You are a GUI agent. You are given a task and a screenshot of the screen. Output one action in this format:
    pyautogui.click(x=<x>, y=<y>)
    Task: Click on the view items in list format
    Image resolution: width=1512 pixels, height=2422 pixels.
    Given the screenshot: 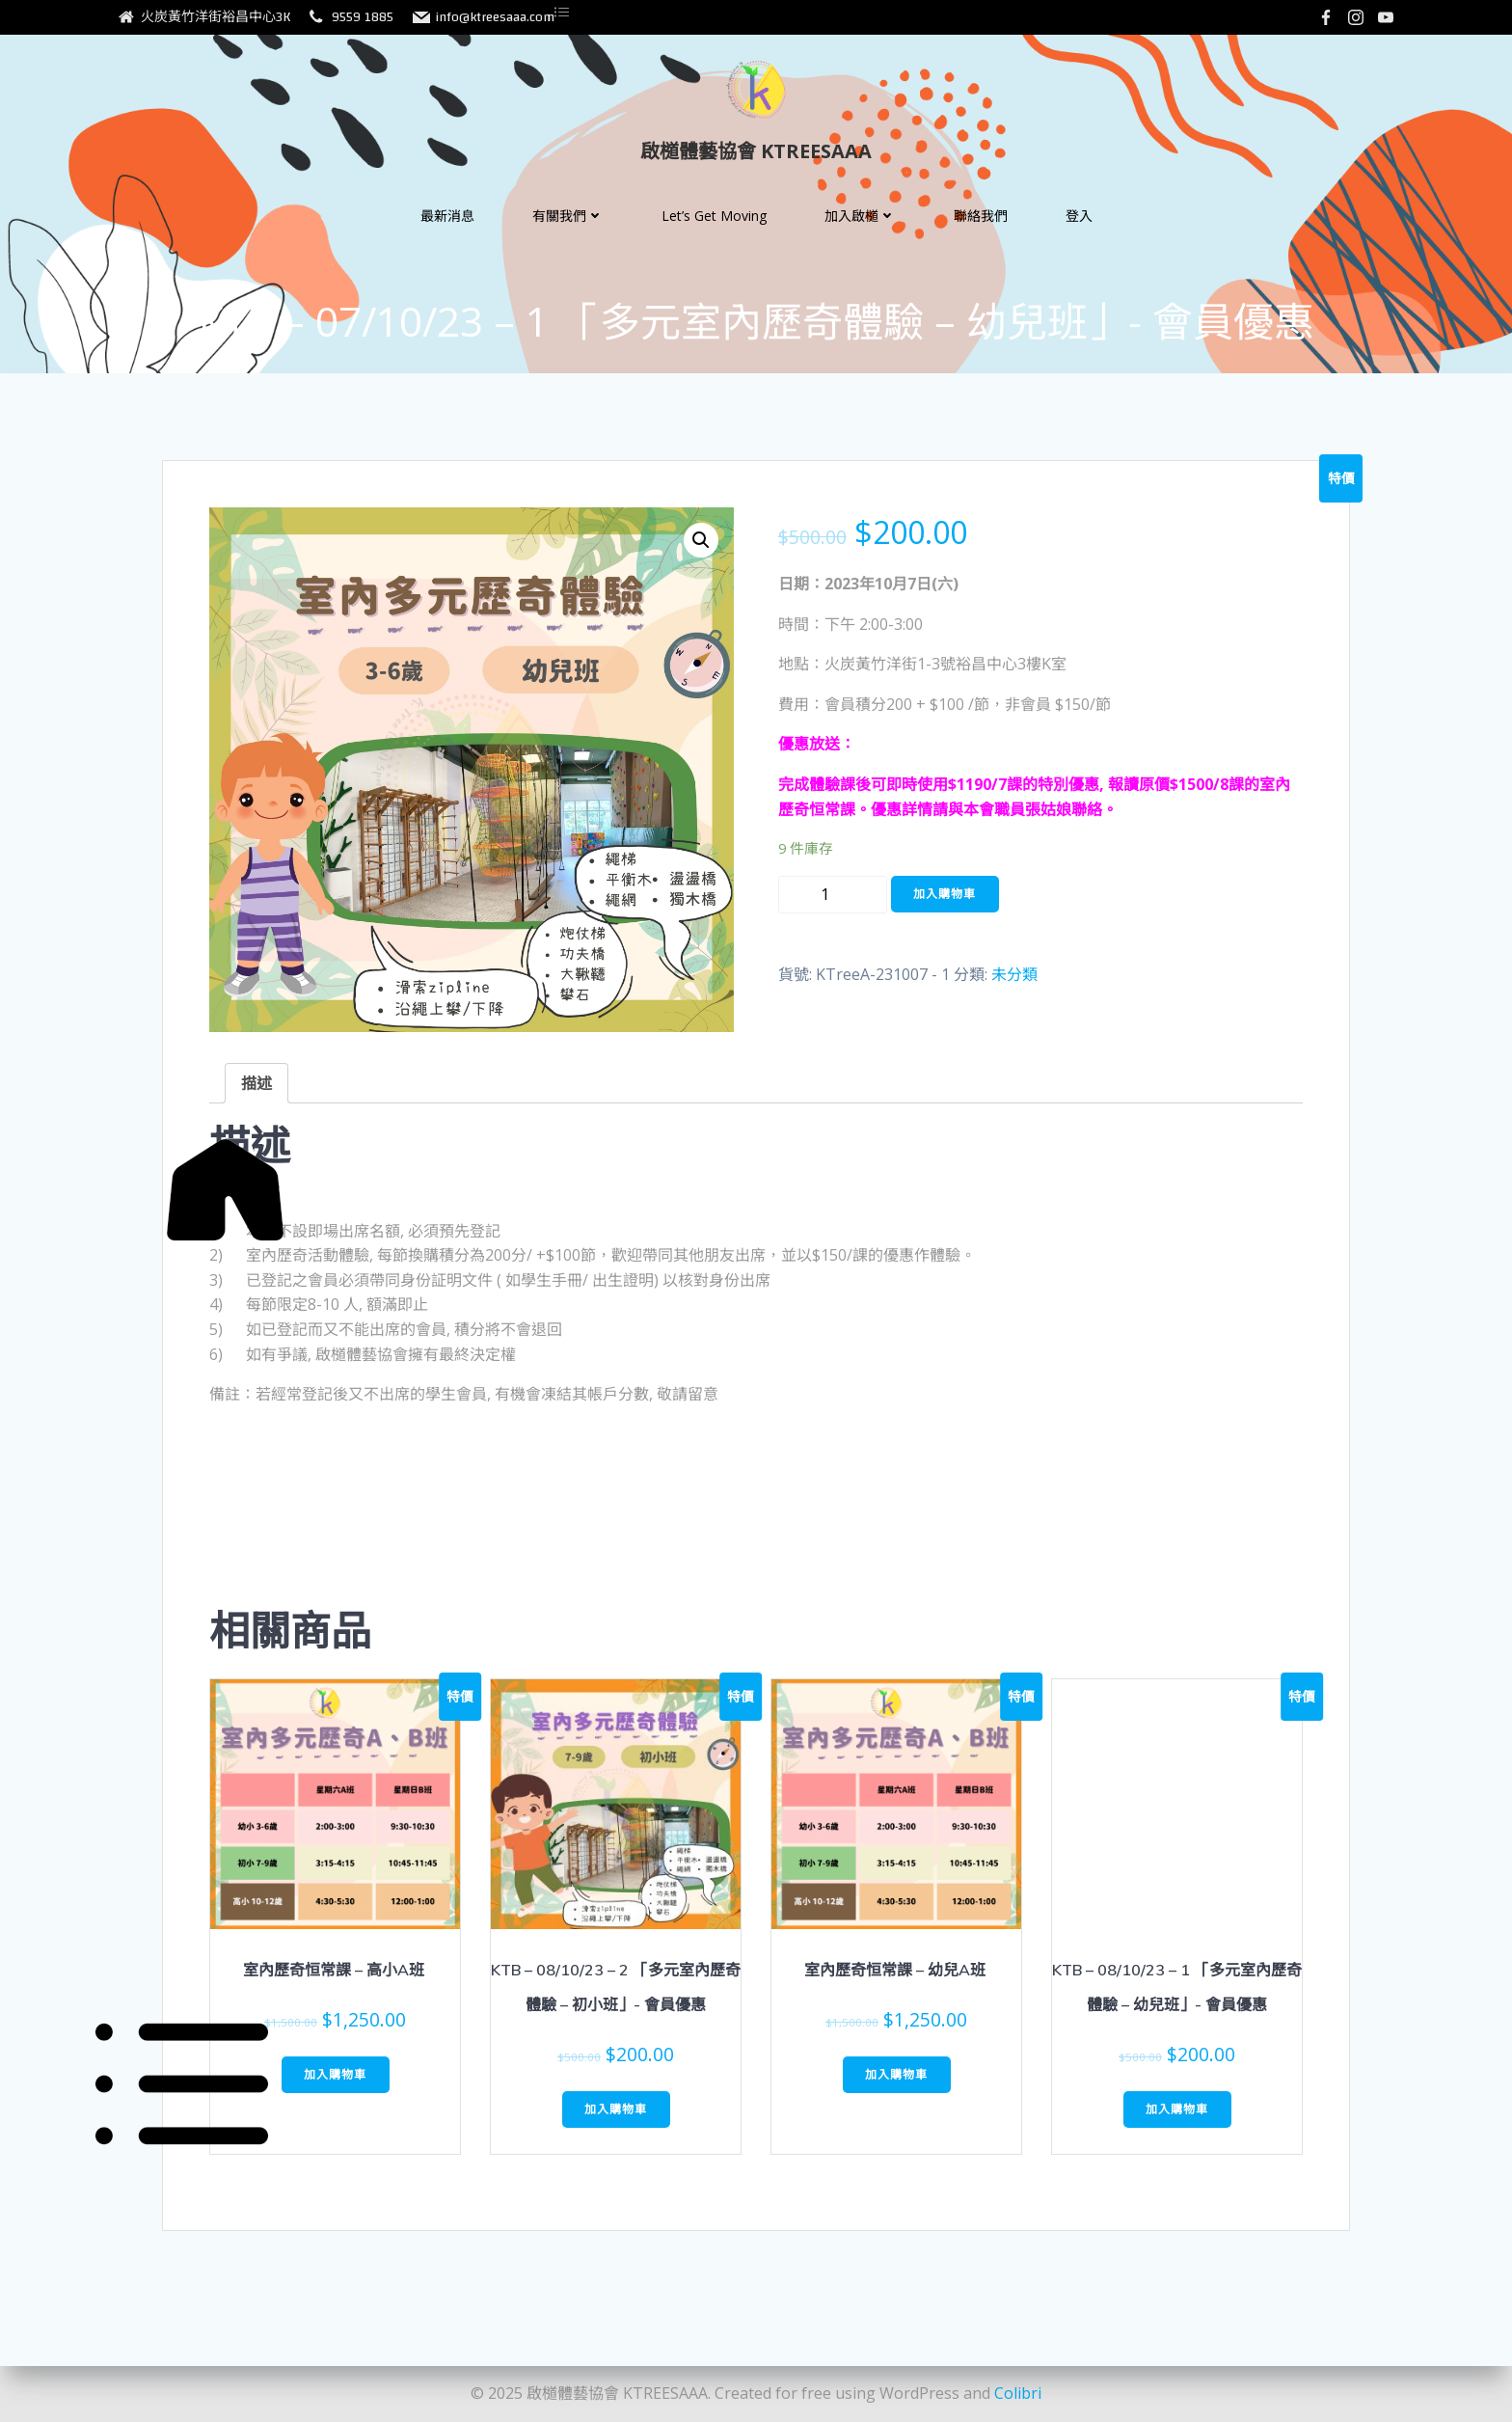 What is the action you would take?
    pyautogui.click(x=181, y=2083)
    